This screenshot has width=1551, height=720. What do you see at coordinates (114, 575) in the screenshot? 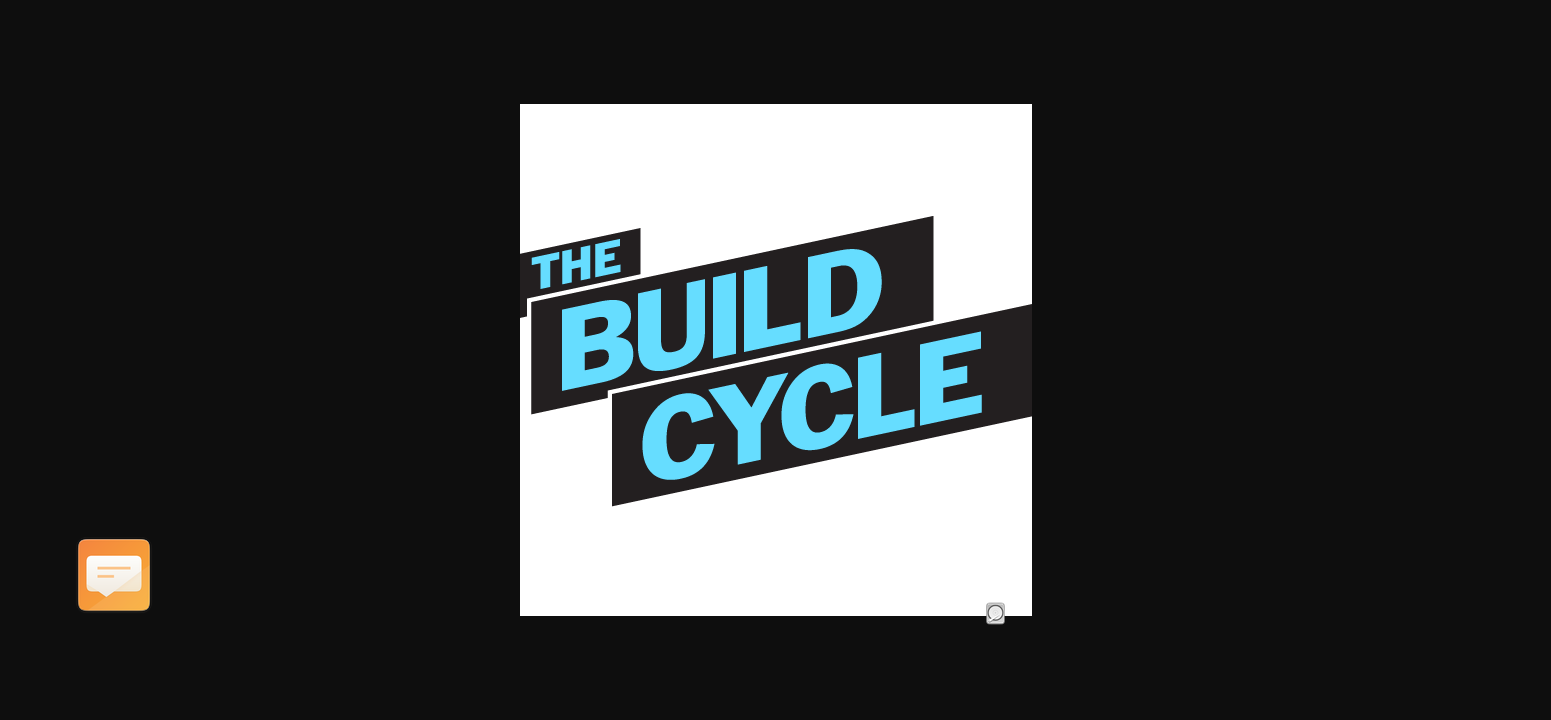
I see `open the chatty messaging app` at bounding box center [114, 575].